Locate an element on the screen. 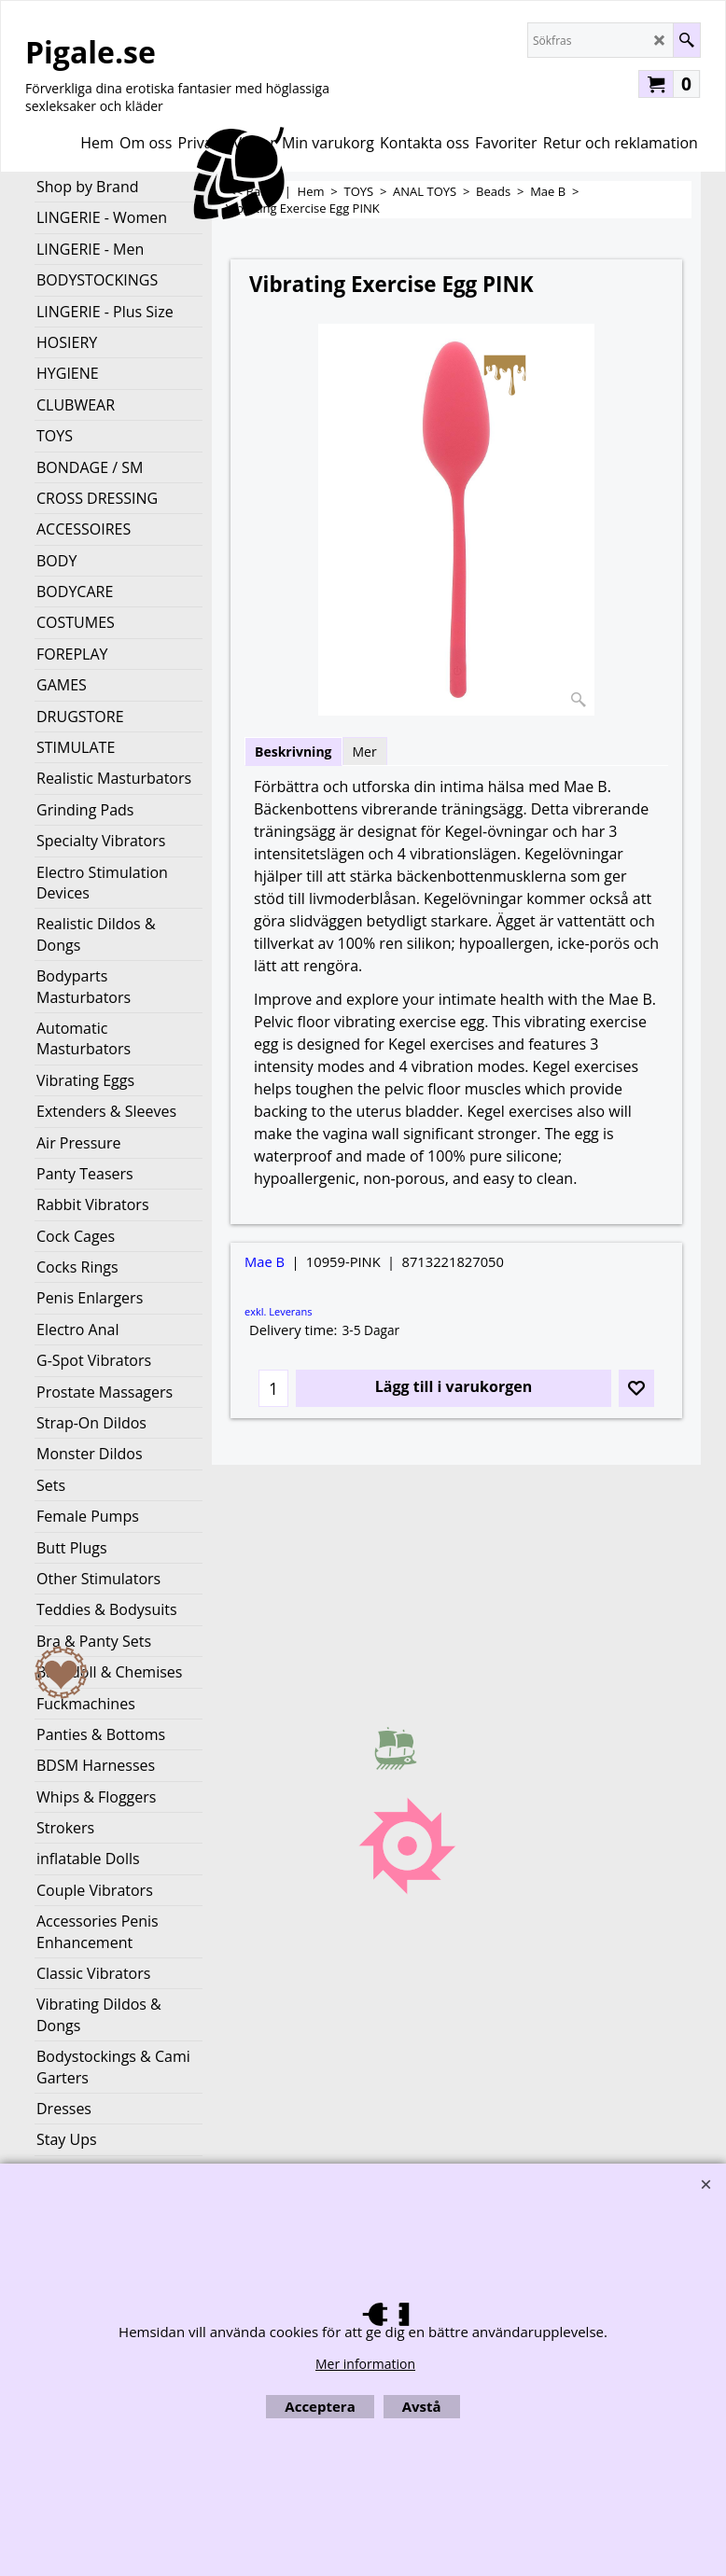 This screenshot has height=2576, width=726. indicates disconnected or offline status is located at coordinates (385, 2314).